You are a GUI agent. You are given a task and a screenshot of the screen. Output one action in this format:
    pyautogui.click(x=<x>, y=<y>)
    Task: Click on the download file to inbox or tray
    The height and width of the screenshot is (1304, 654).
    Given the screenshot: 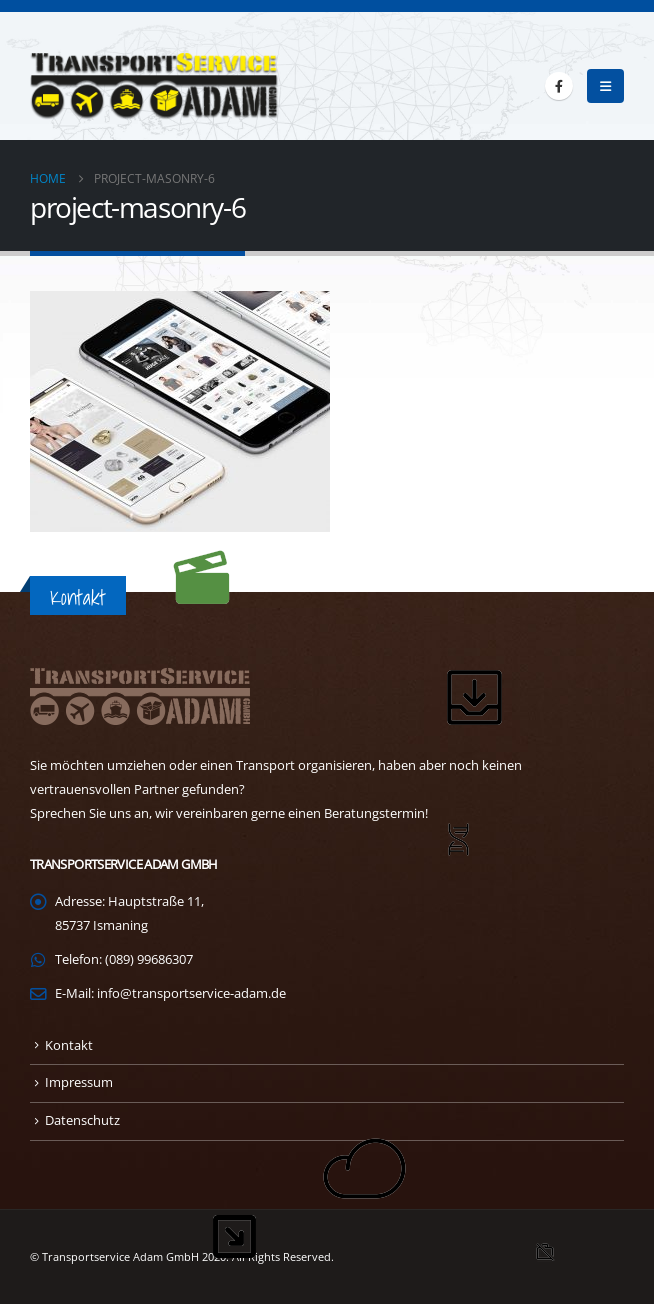 What is the action you would take?
    pyautogui.click(x=474, y=697)
    